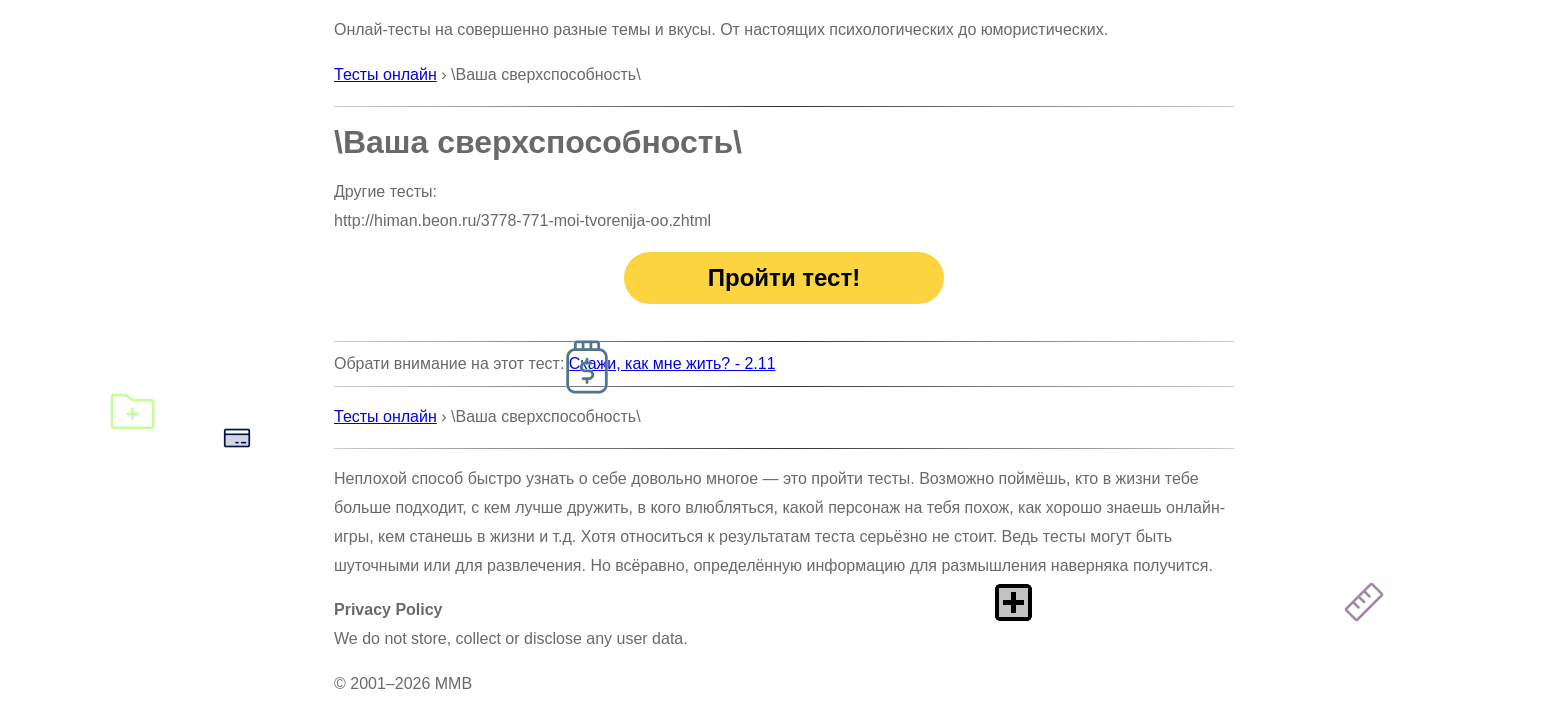  I want to click on manage payment methods, so click(237, 438).